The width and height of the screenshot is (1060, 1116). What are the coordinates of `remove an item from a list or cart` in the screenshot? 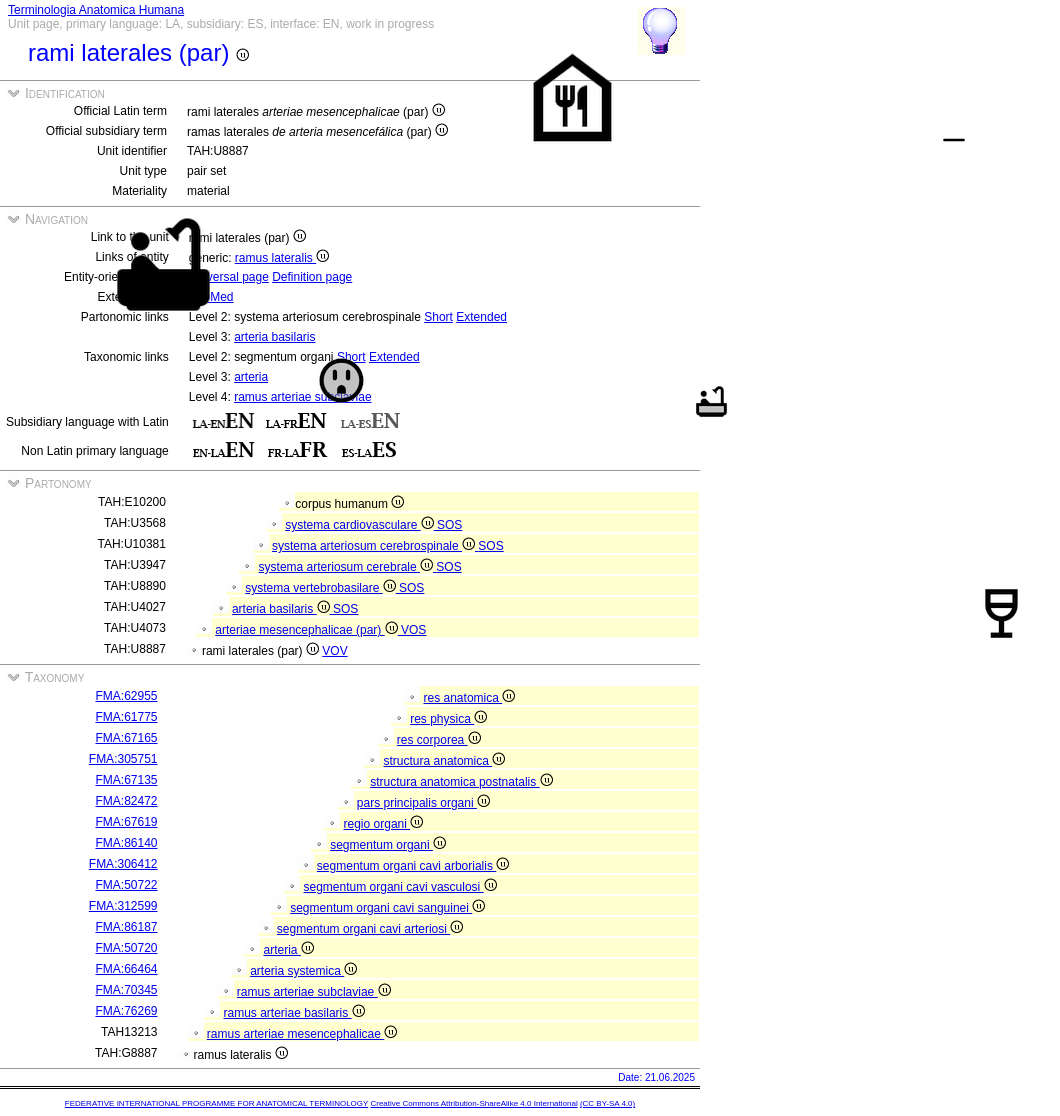 It's located at (954, 140).